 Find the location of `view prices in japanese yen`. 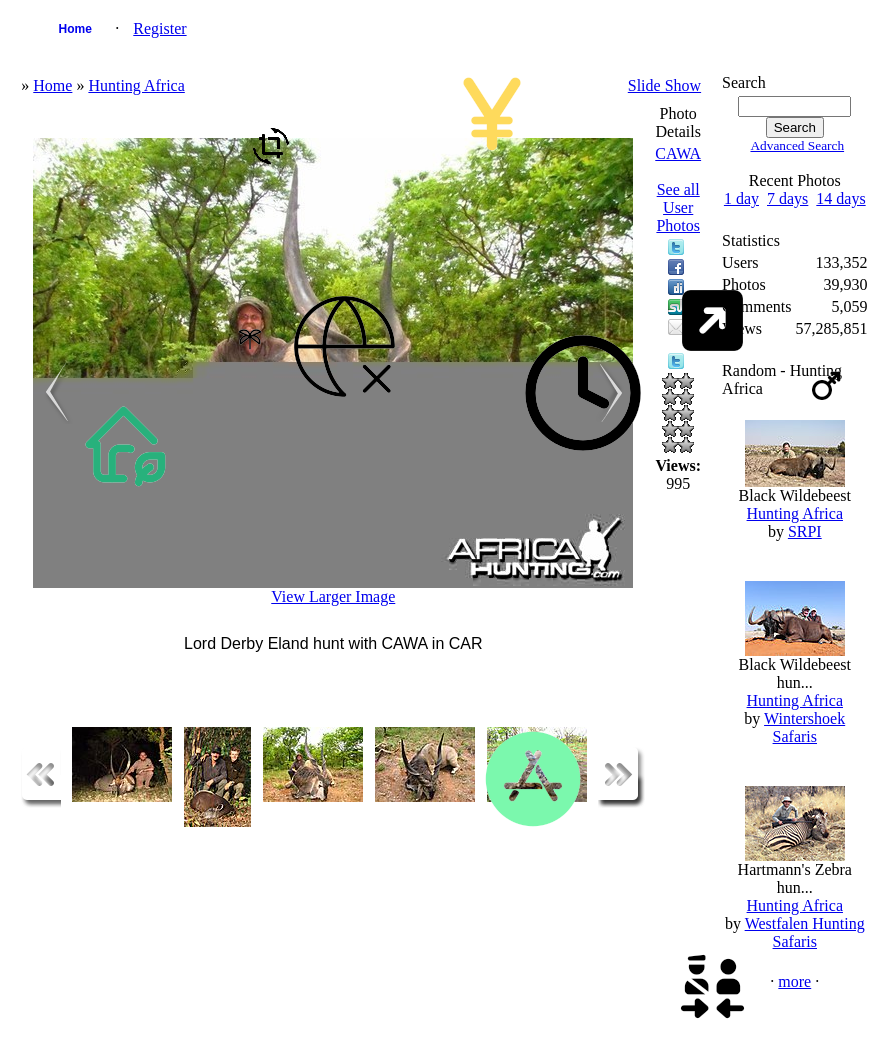

view prices in japanese yen is located at coordinates (492, 114).